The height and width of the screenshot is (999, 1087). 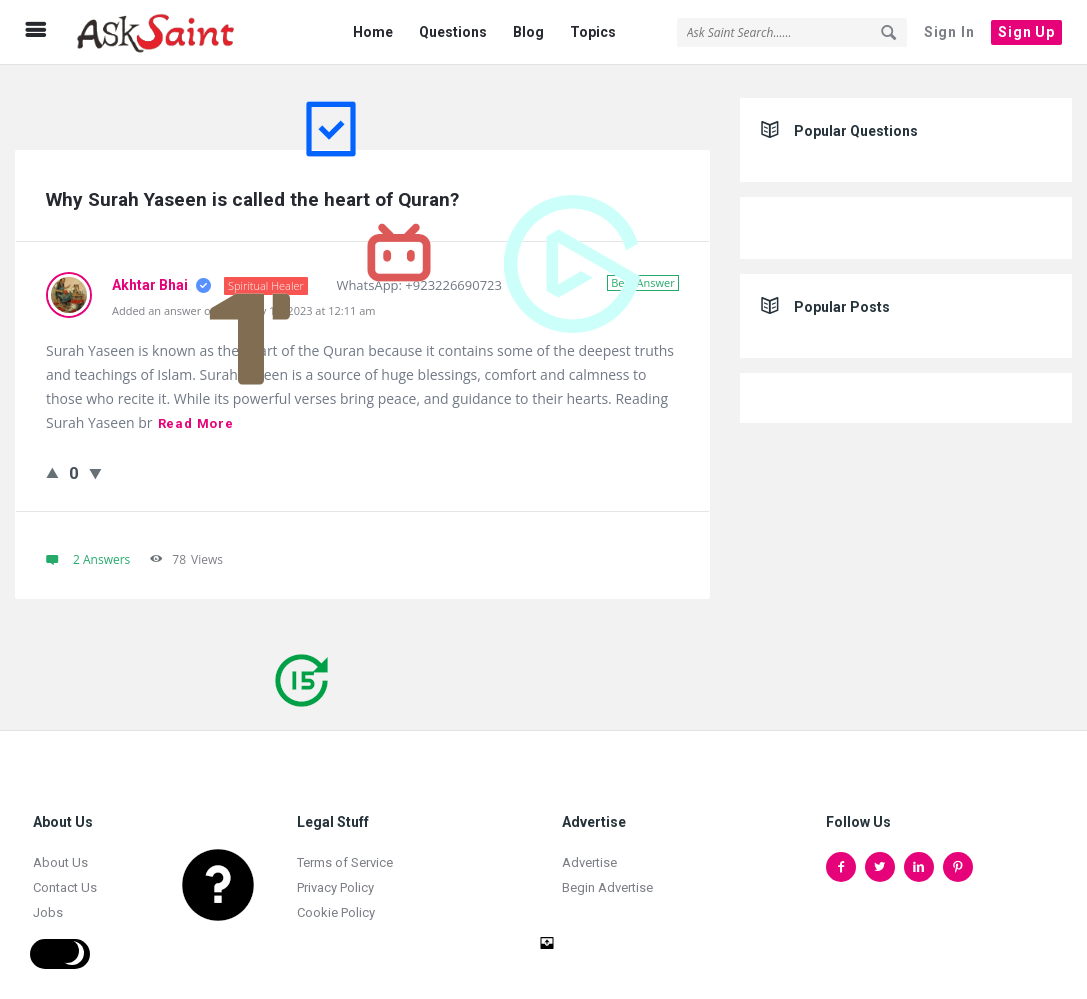 What do you see at coordinates (547, 943) in the screenshot?
I see `export or upload a file` at bounding box center [547, 943].